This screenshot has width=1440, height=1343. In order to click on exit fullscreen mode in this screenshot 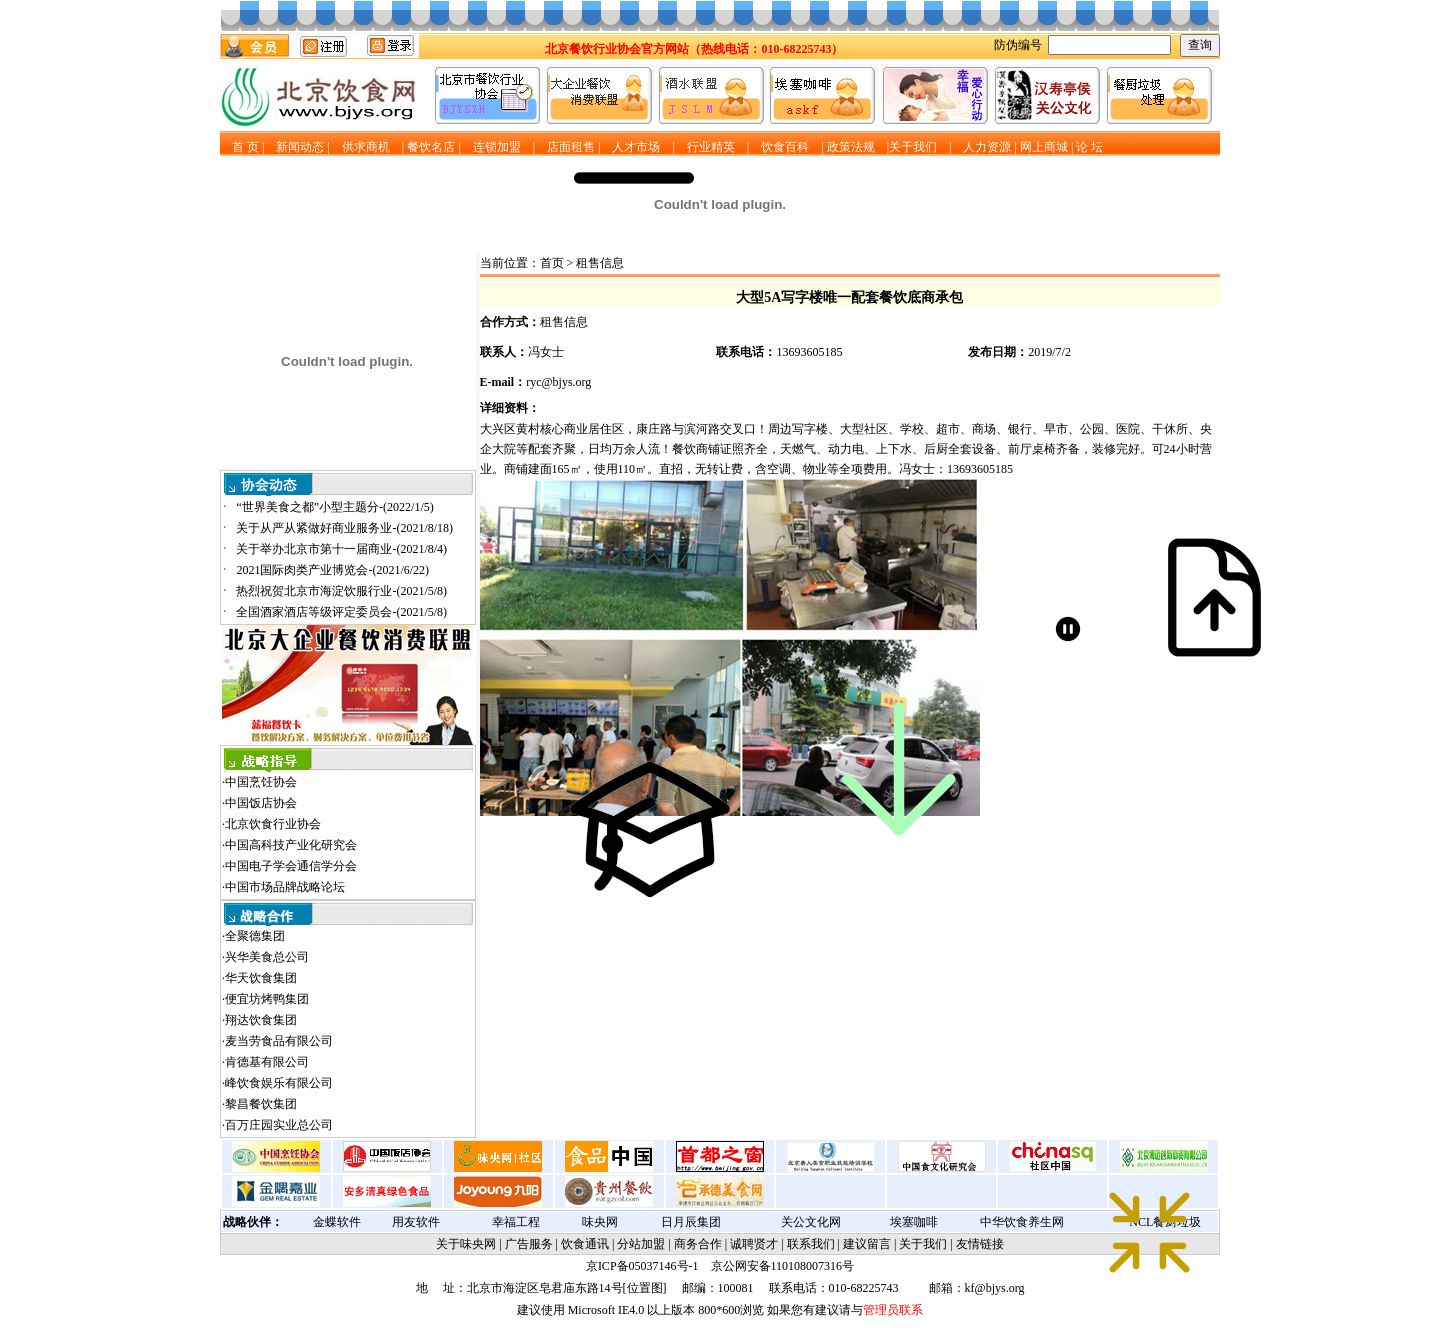, I will do `click(1149, 1232)`.